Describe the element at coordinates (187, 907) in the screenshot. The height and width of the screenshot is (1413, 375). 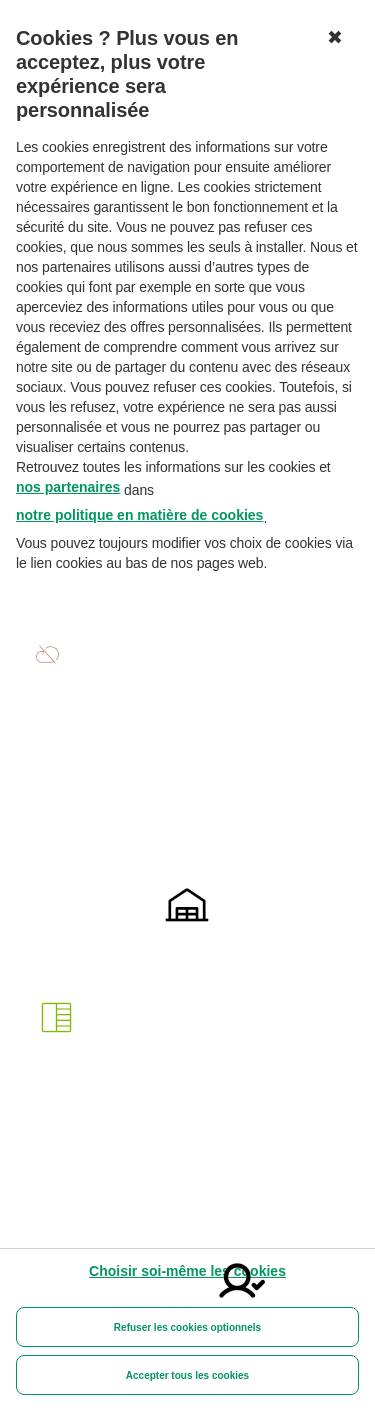
I see `access garage or parking controls` at that location.